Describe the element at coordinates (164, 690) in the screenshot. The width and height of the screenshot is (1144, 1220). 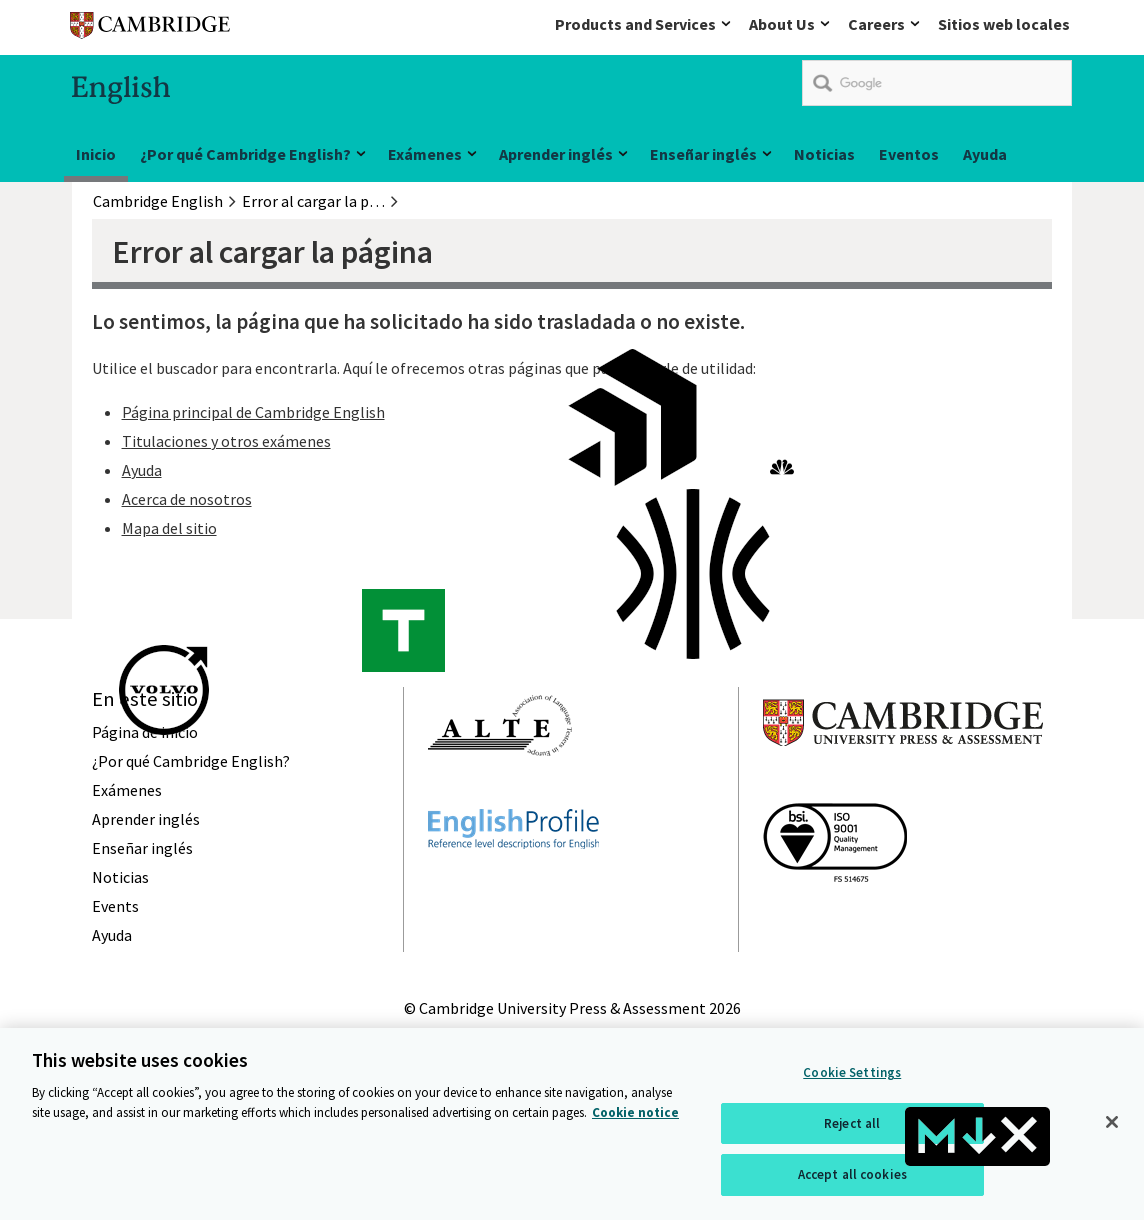
I see `Volvo brand logo` at that location.